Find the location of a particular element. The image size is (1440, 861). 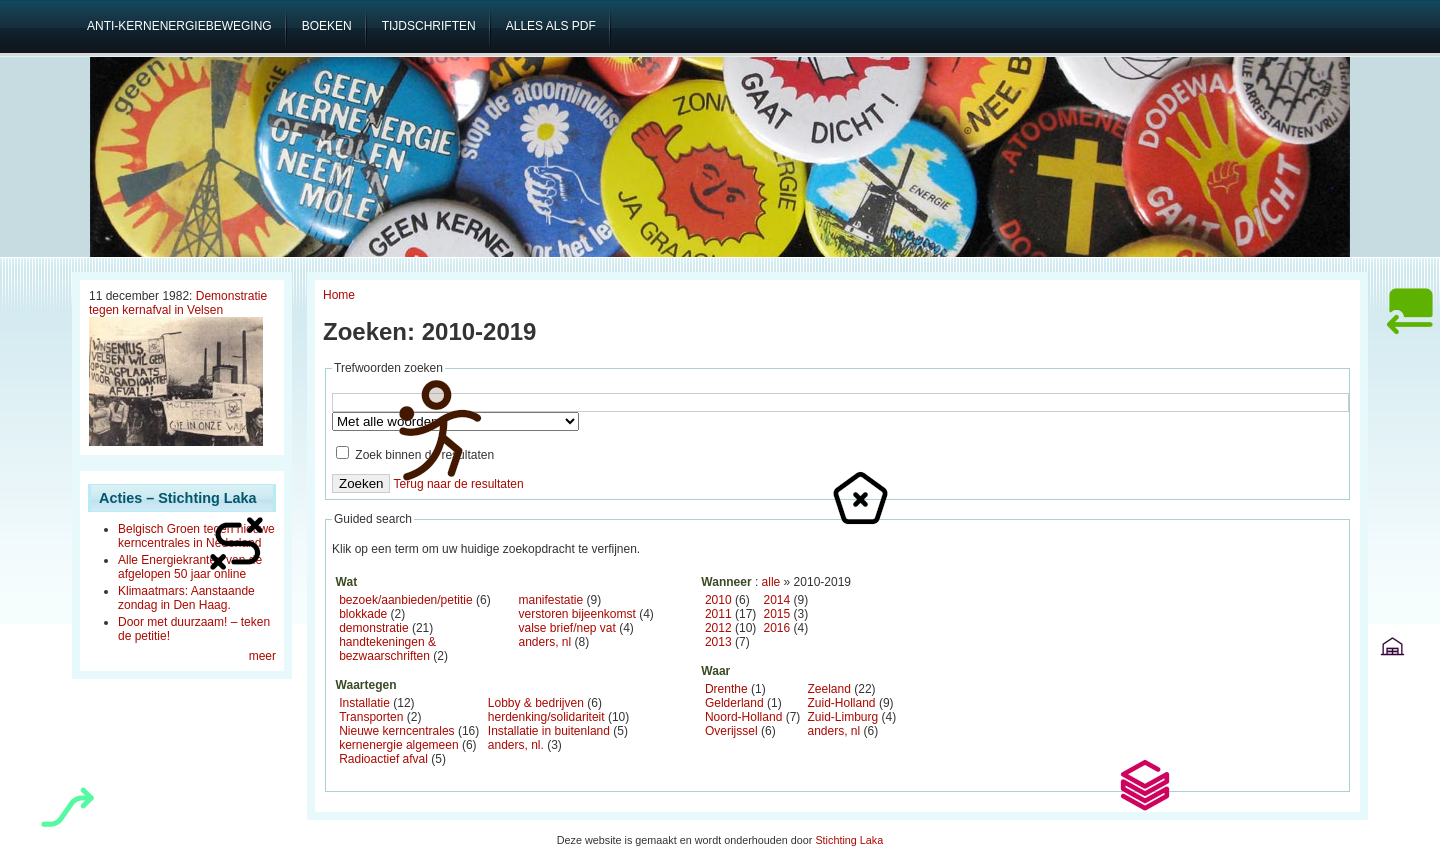

remove or delete a selected shape is located at coordinates (860, 499).